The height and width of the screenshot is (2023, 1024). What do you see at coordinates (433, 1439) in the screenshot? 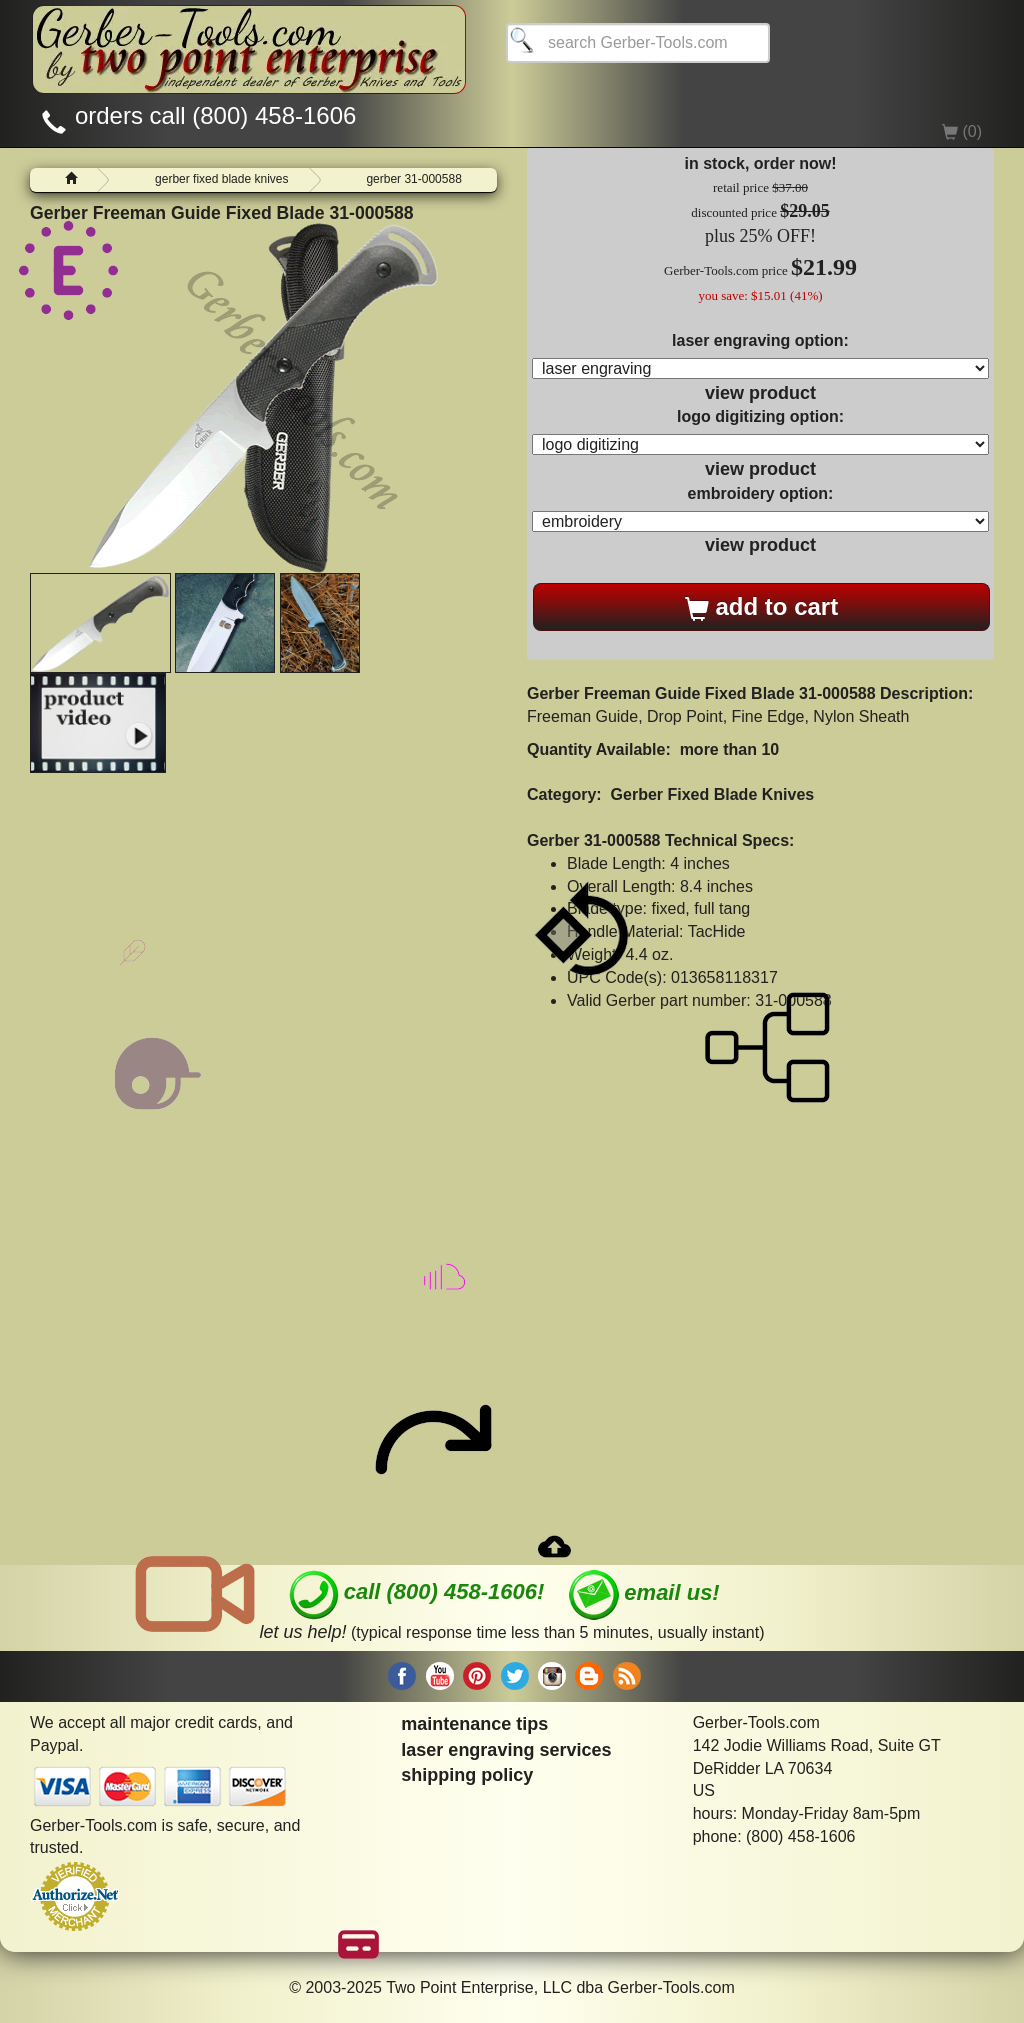
I see `redo the last undone action` at bounding box center [433, 1439].